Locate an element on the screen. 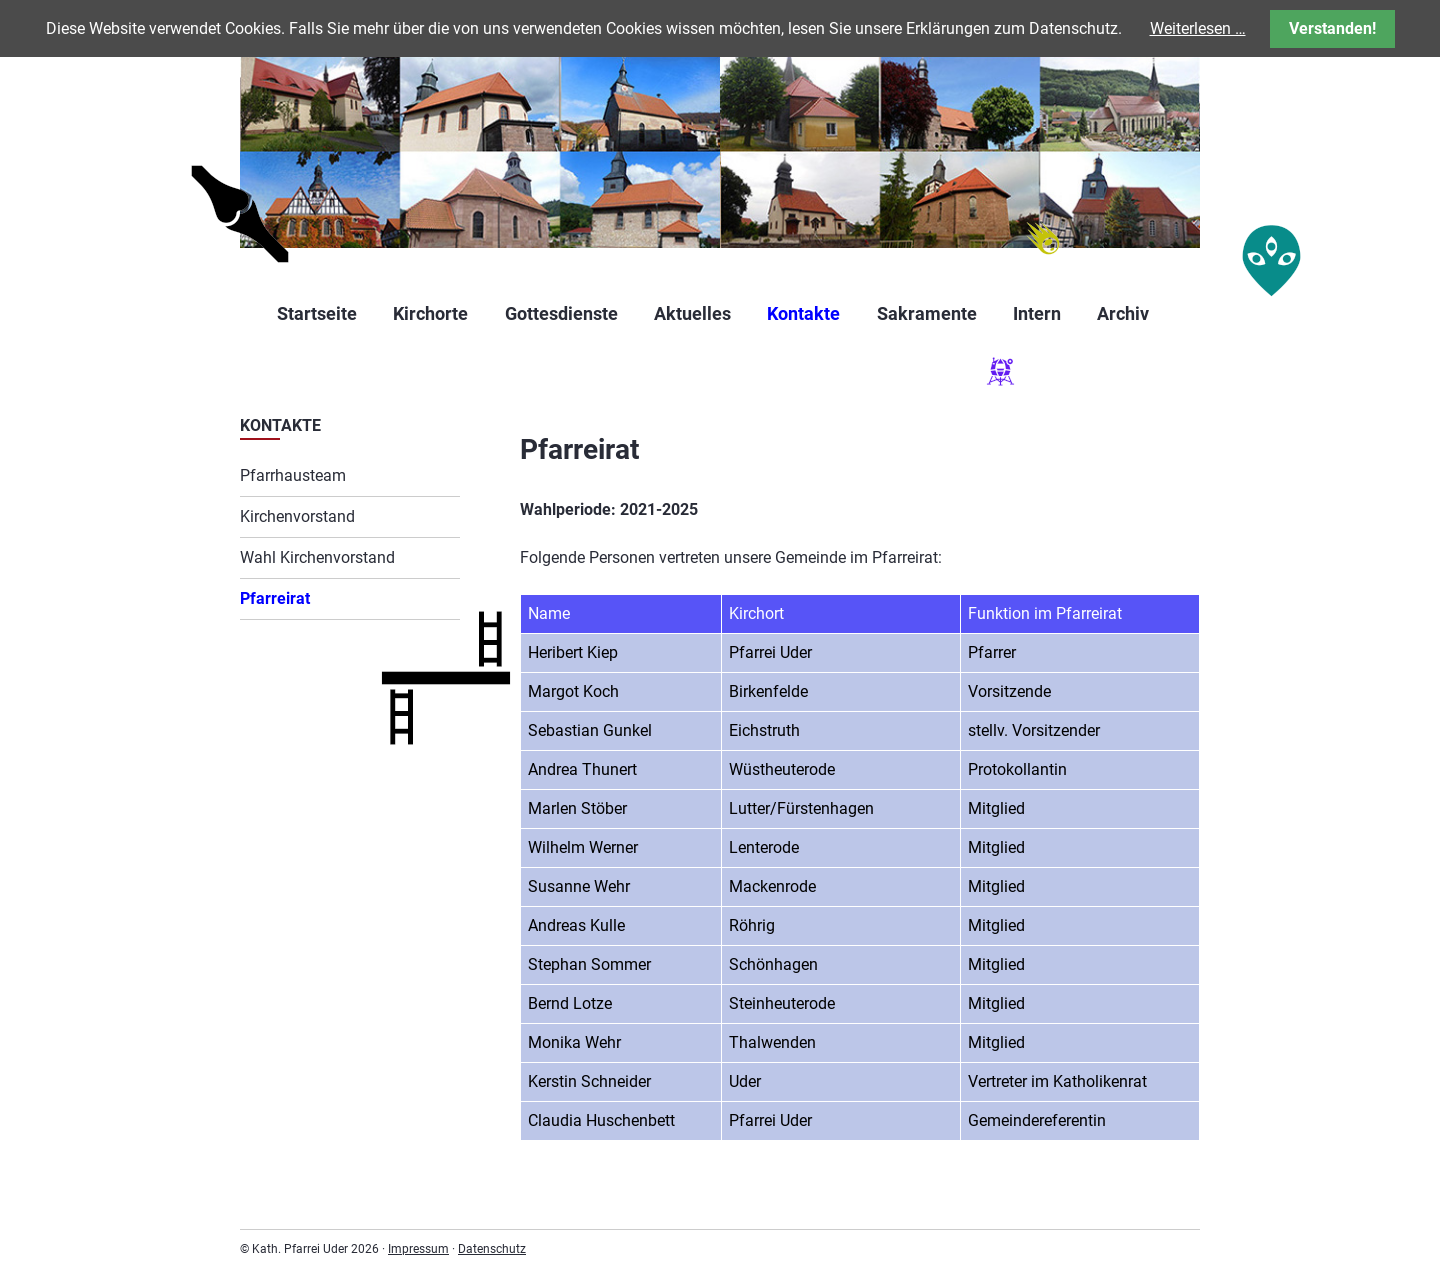  access space exploration game content is located at coordinates (1000, 371).